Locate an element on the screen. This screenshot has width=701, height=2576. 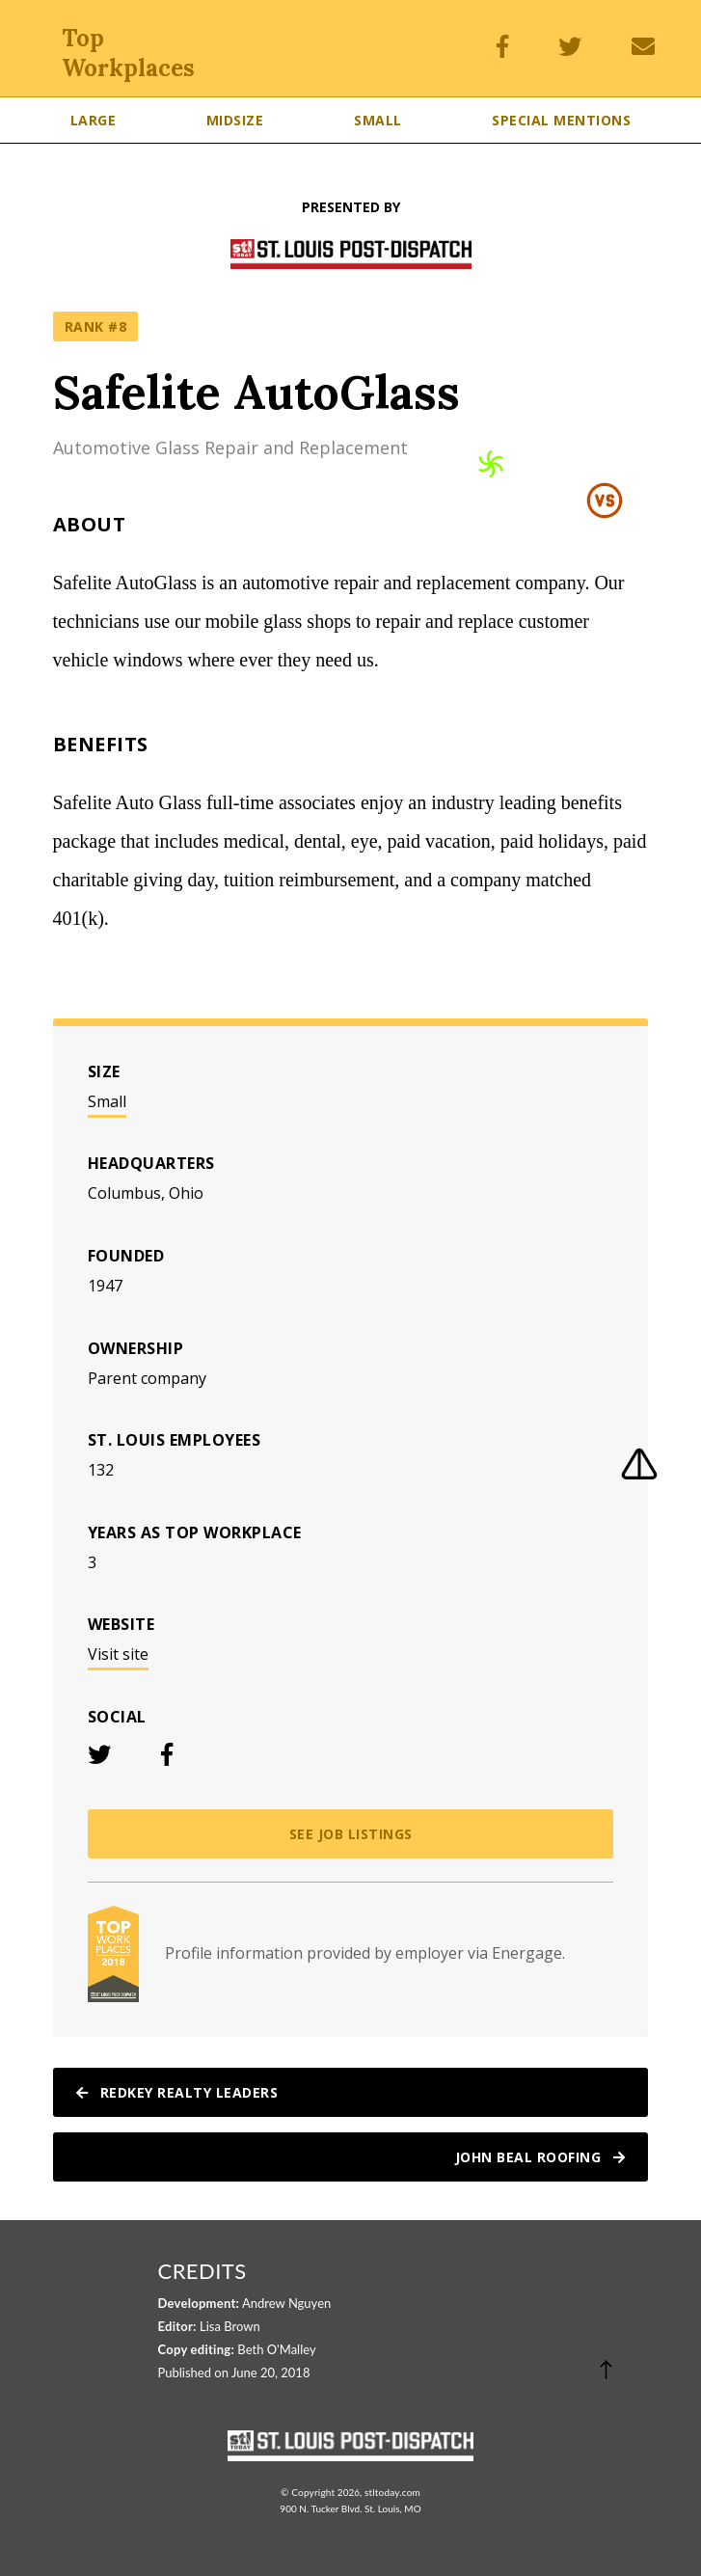
indicates a versus or comparison mode is located at coordinates (605, 501).